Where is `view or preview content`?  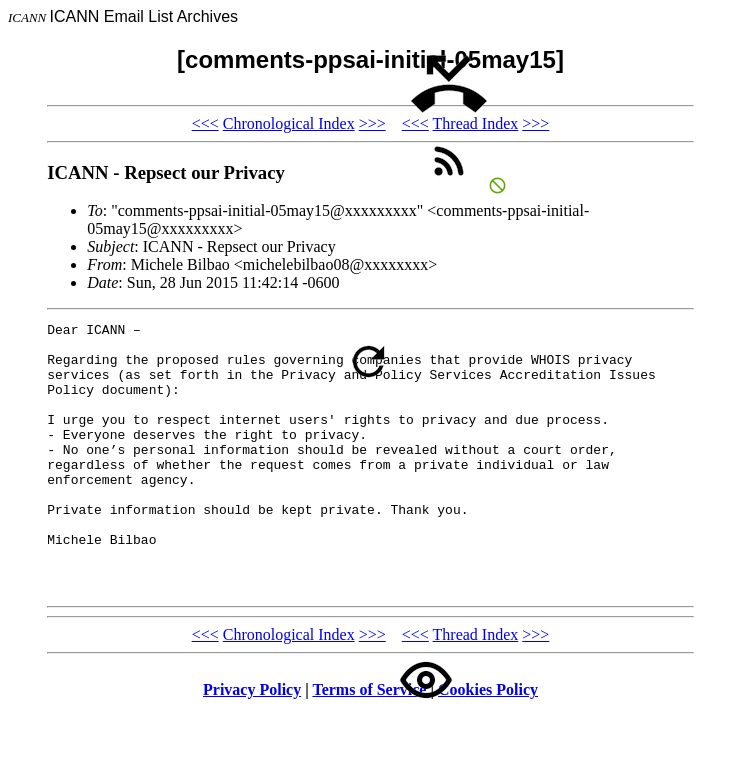
view or preview content is located at coordinates (426, 680).